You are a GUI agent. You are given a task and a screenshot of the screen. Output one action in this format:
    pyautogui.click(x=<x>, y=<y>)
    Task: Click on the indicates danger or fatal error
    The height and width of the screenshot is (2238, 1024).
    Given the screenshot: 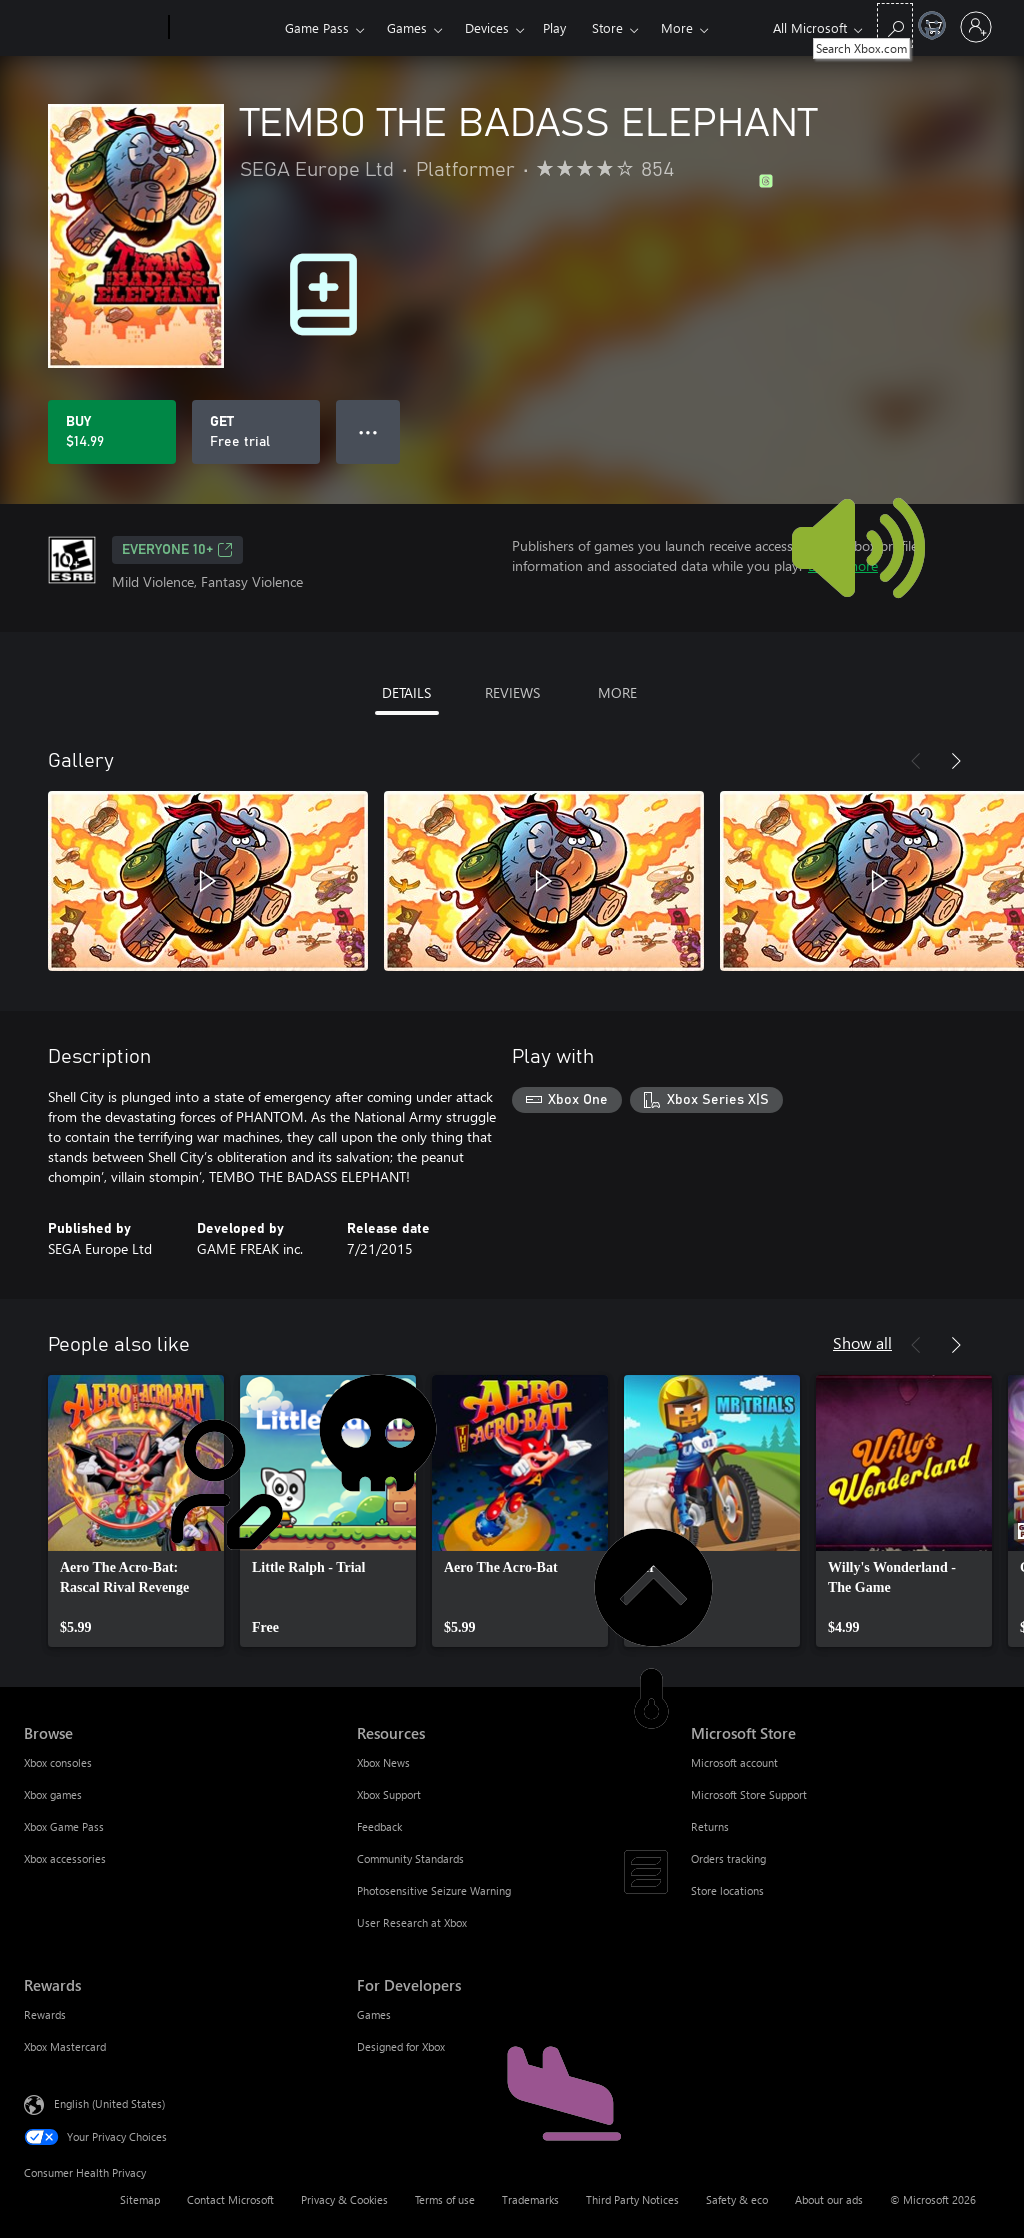 What is the action you would take?
    pyautogui.click(x=378, y=1433)
    